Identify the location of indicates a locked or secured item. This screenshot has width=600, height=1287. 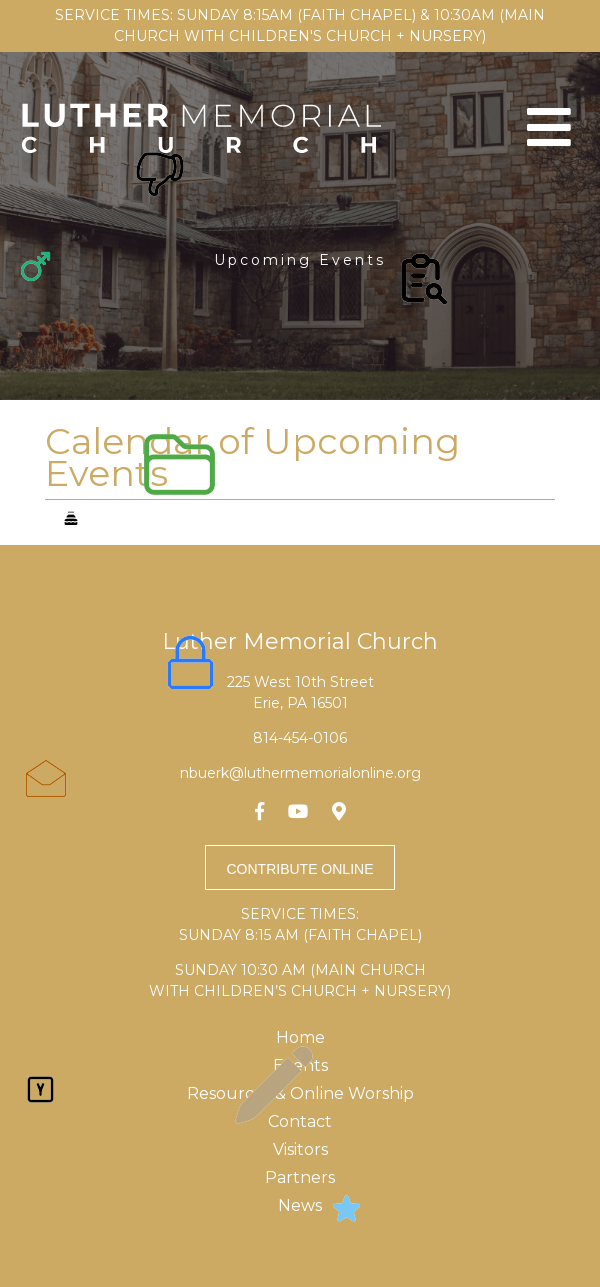
(190, 662).